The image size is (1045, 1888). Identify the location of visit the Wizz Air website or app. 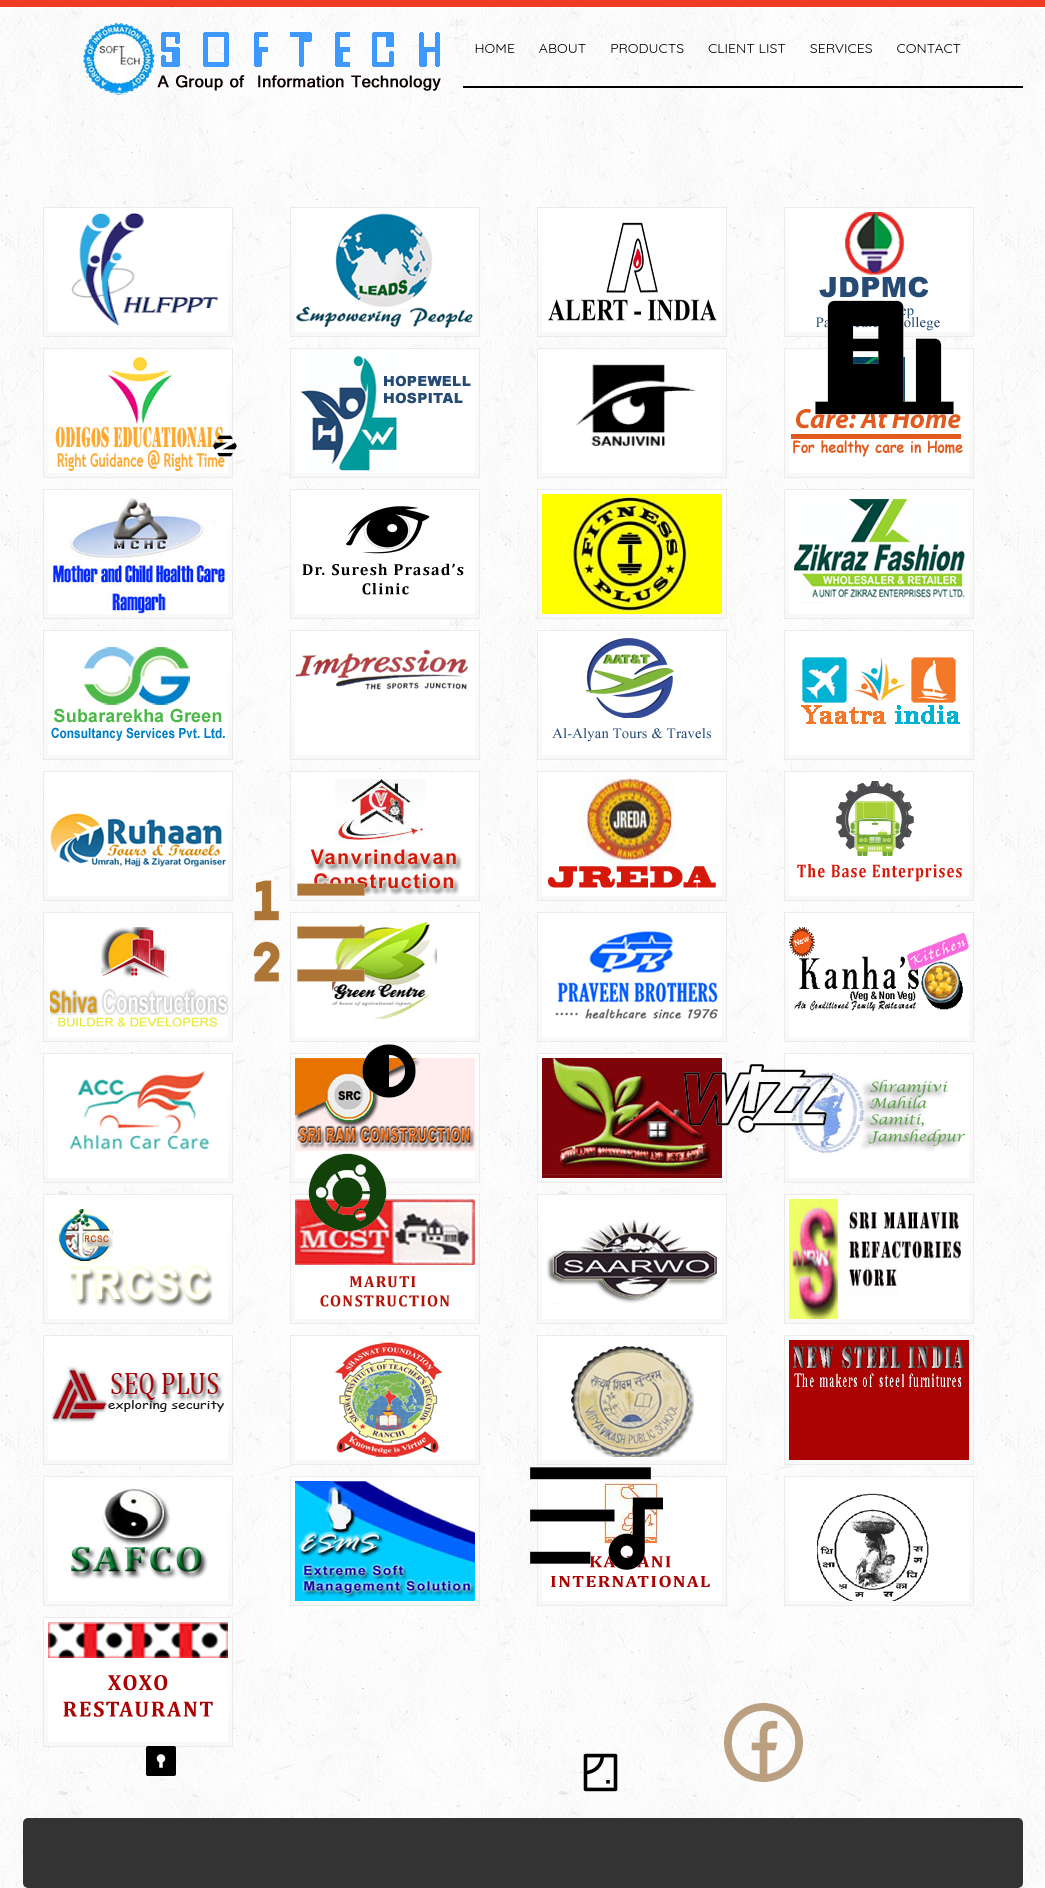
(758, 1098).